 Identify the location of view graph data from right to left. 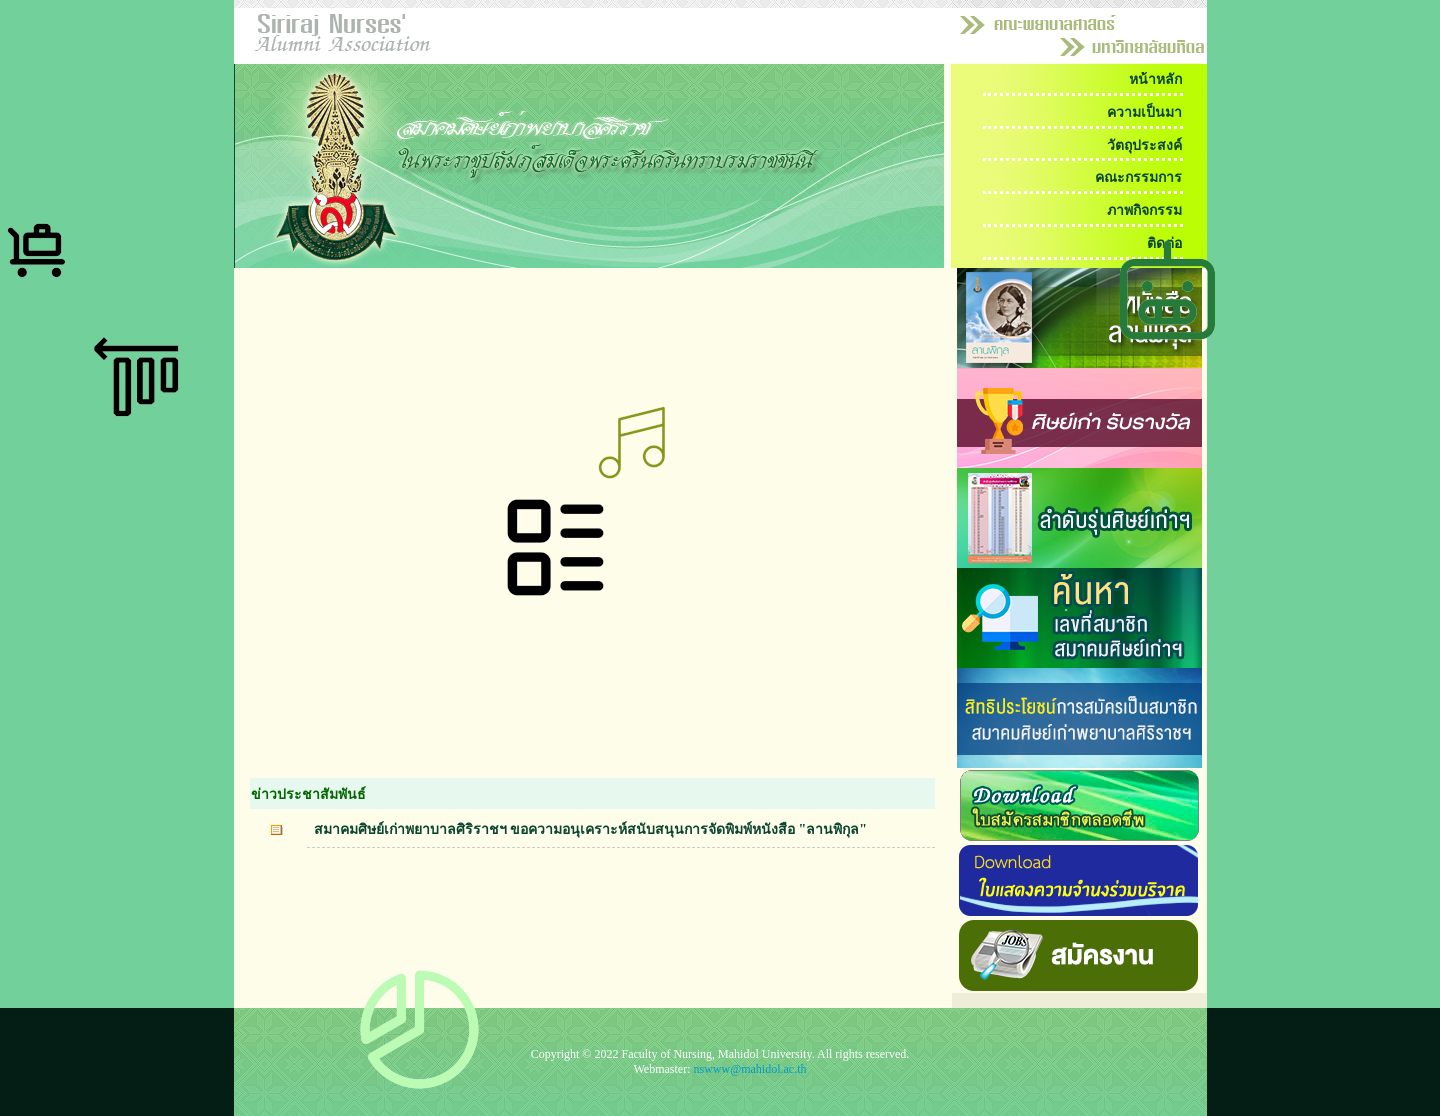
(137, 375).